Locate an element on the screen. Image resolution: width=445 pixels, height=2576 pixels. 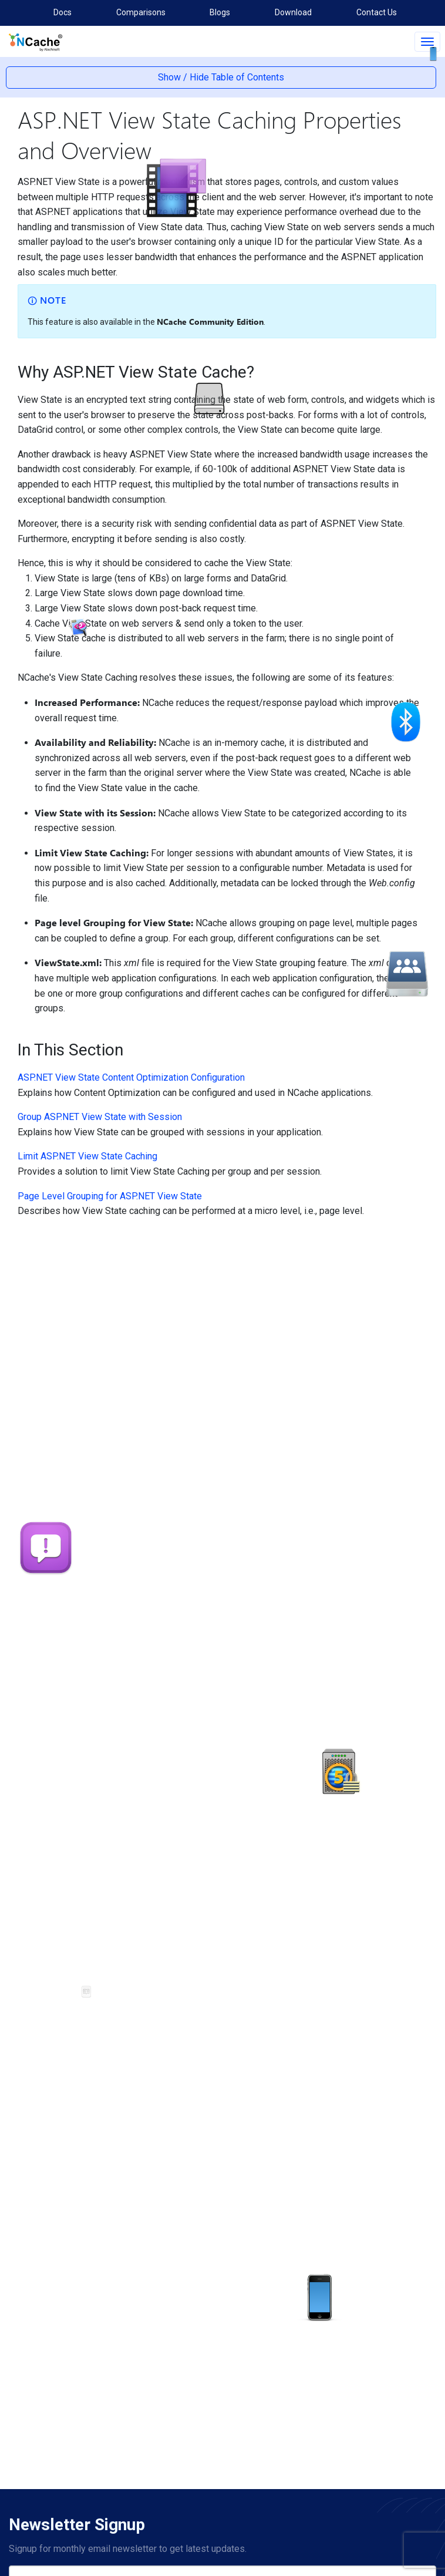
submit feedback about file syncing issues is located at coordinates (46, 1548).